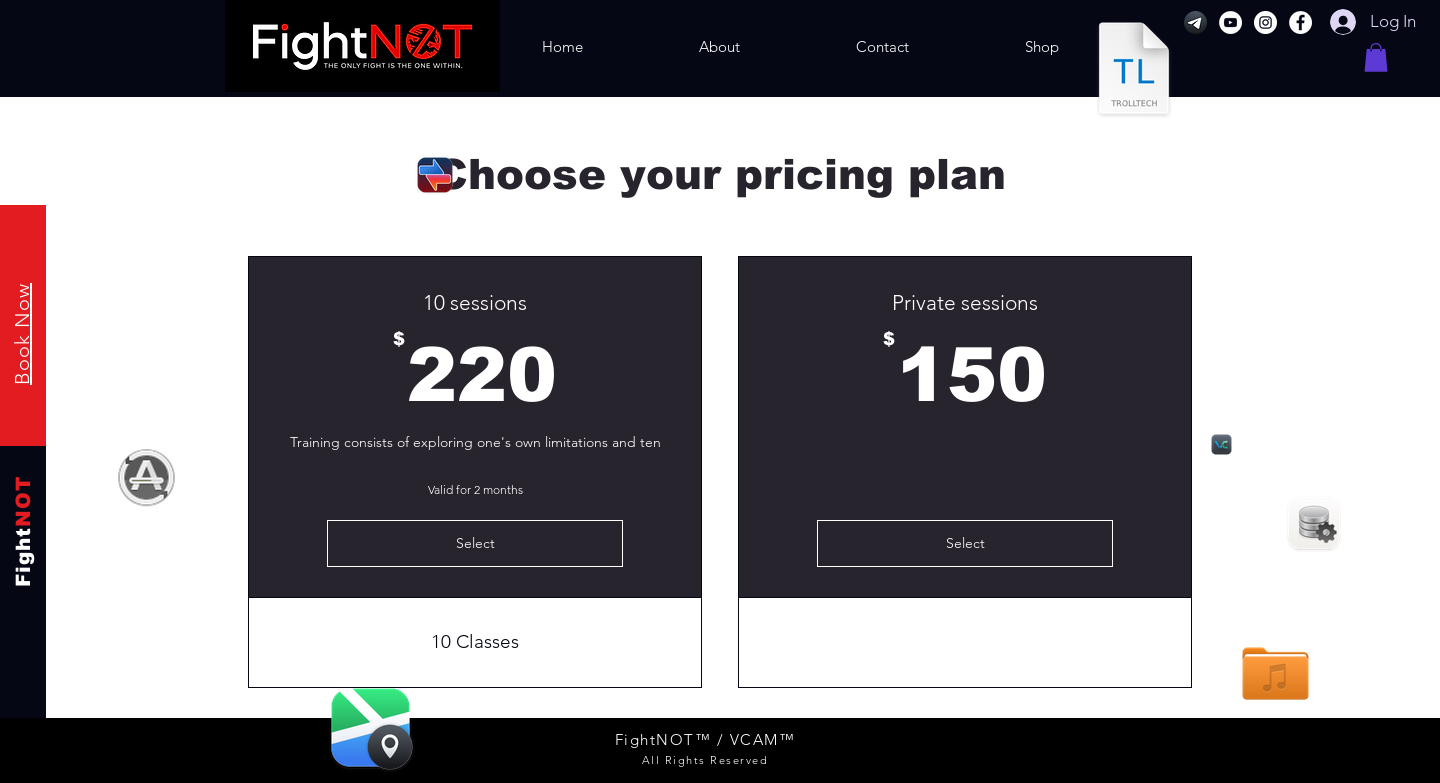 The image size is (1440, 783). What do you see at coordinates (435, 175) in the screenshot?
I see `open escambo currency or unit converter app` at bounding box center [435, 175].